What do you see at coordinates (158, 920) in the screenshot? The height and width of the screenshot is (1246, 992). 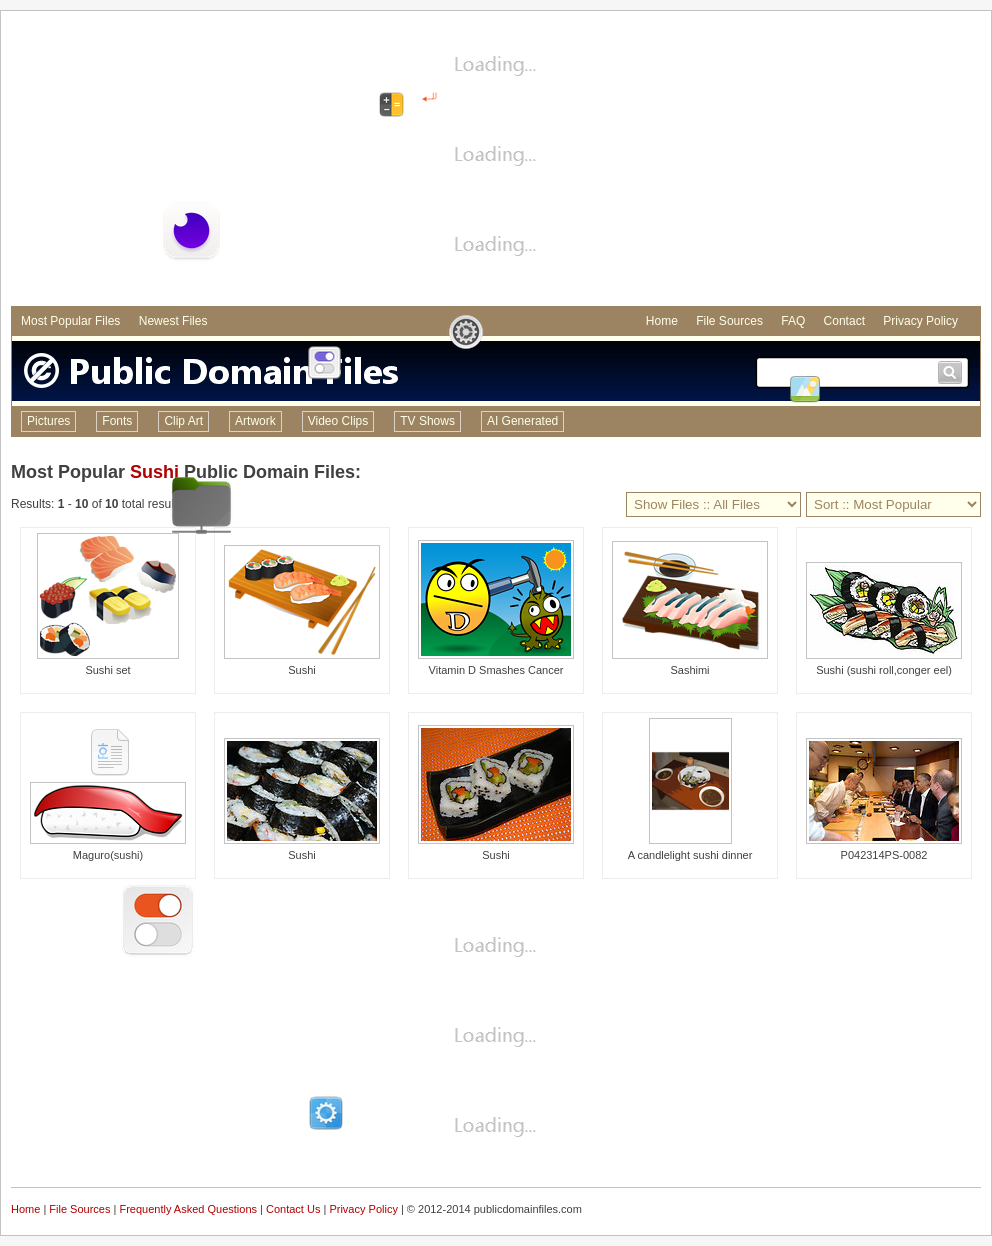 I see `open gnome tweaks to customize desktop settings` at bounding box center [158, 920].